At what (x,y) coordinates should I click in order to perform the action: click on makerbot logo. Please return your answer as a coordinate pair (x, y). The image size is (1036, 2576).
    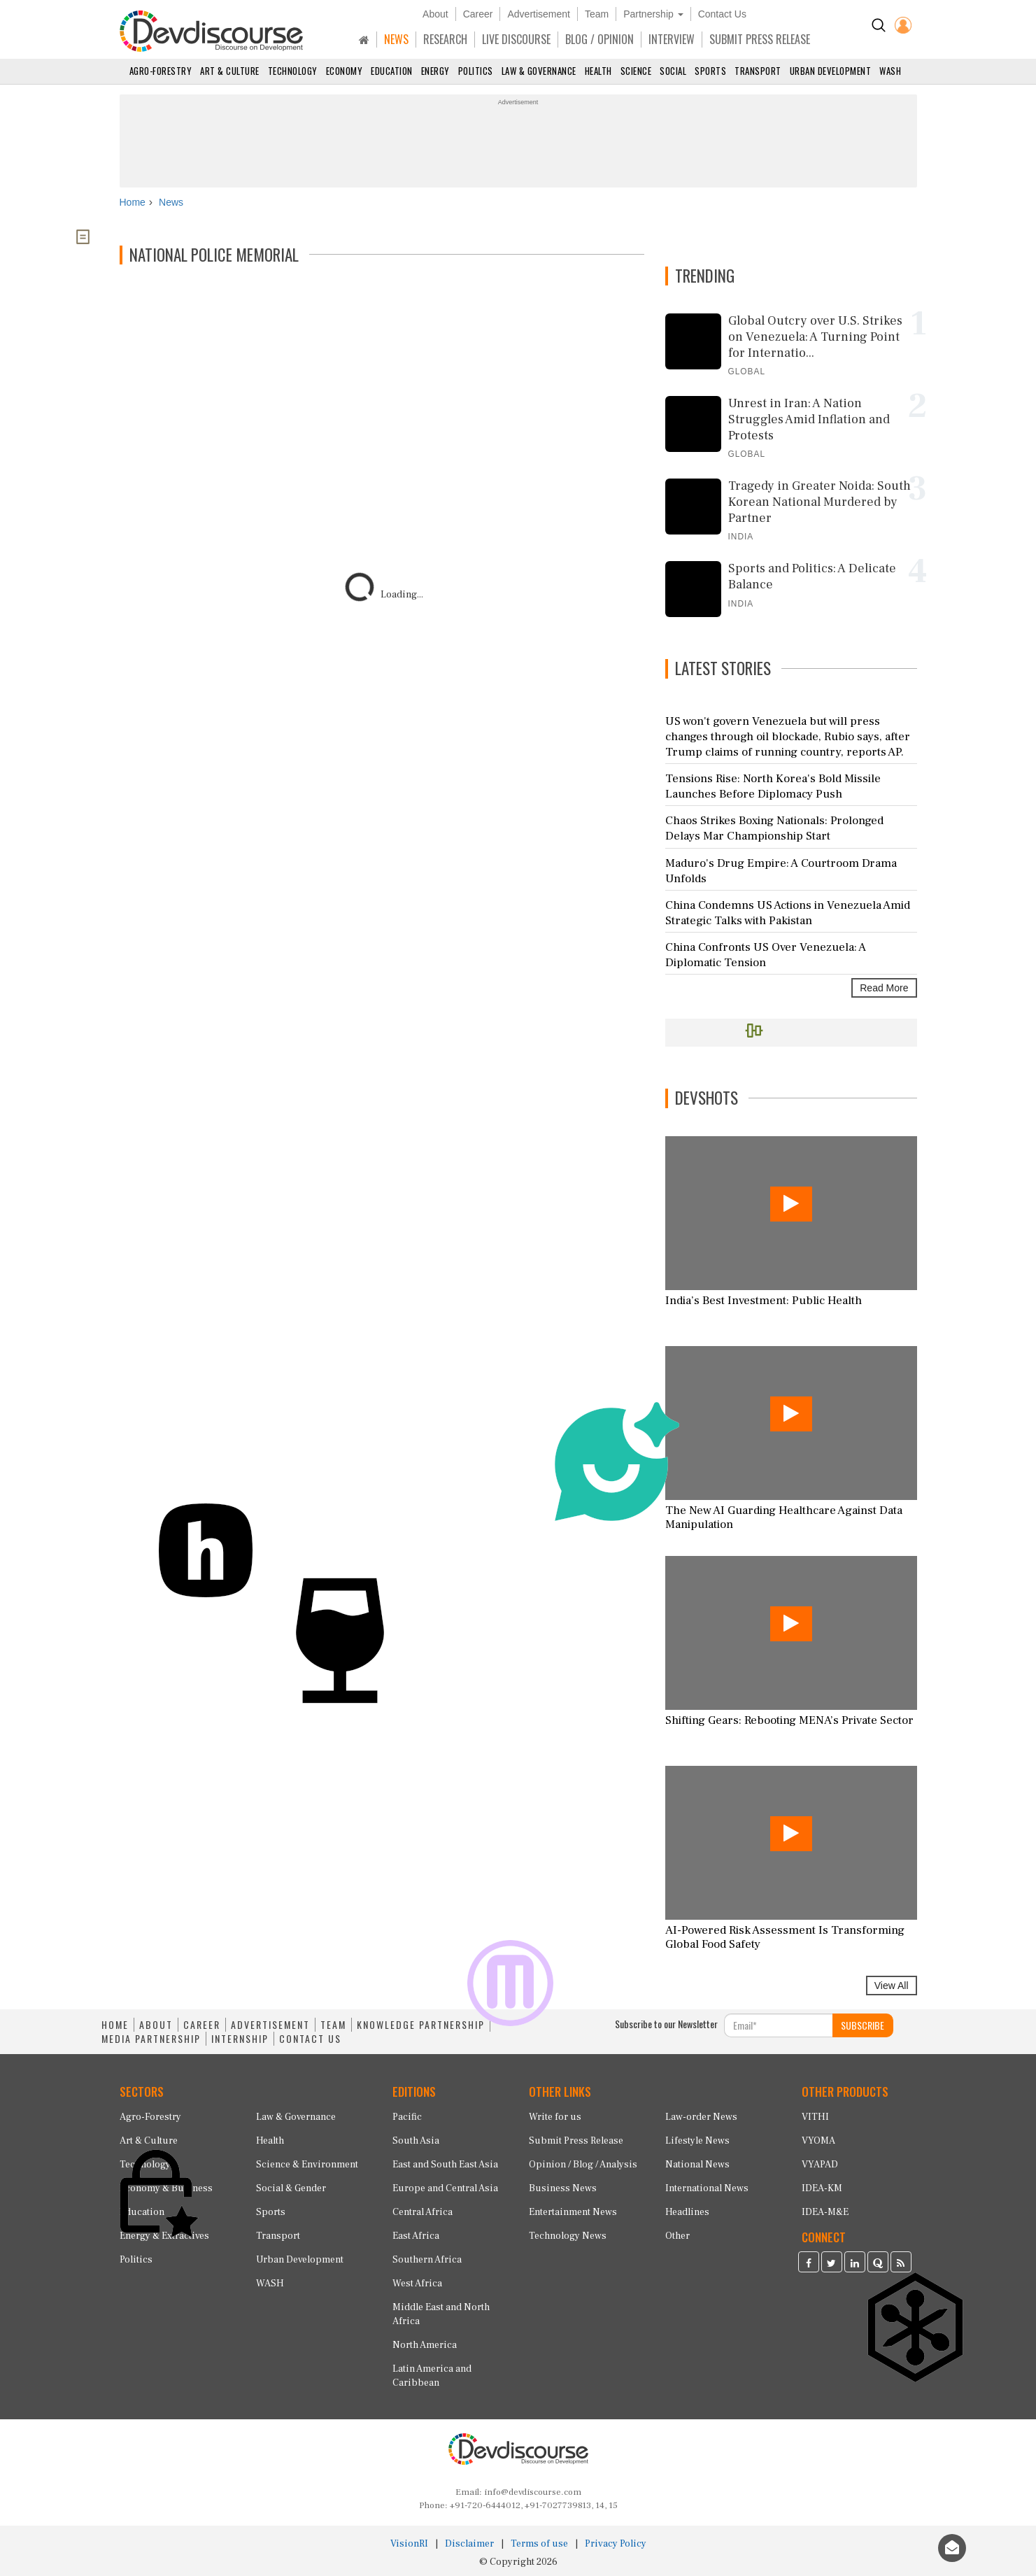
    Looking at the image, I should click on (510, 1983).